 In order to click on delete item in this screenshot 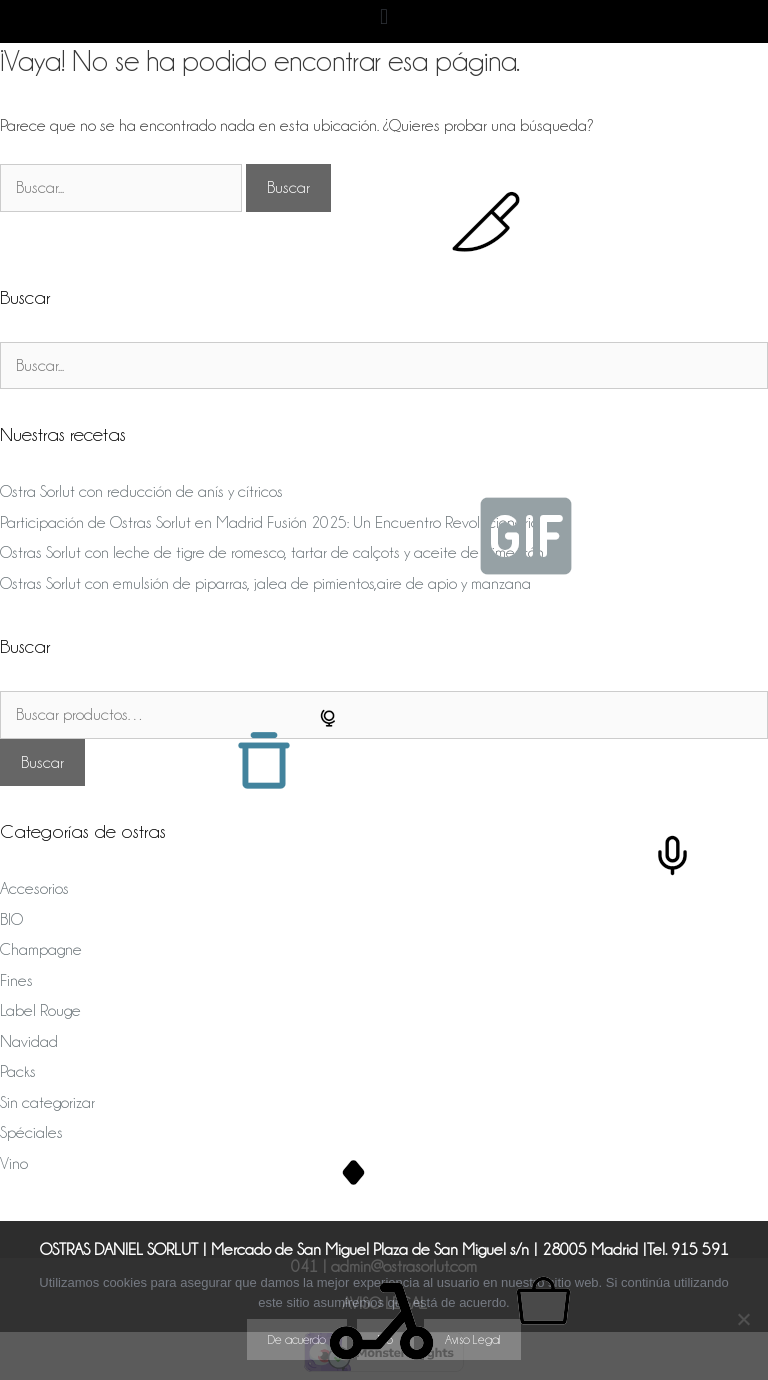, I will do `click(264, 763)`.